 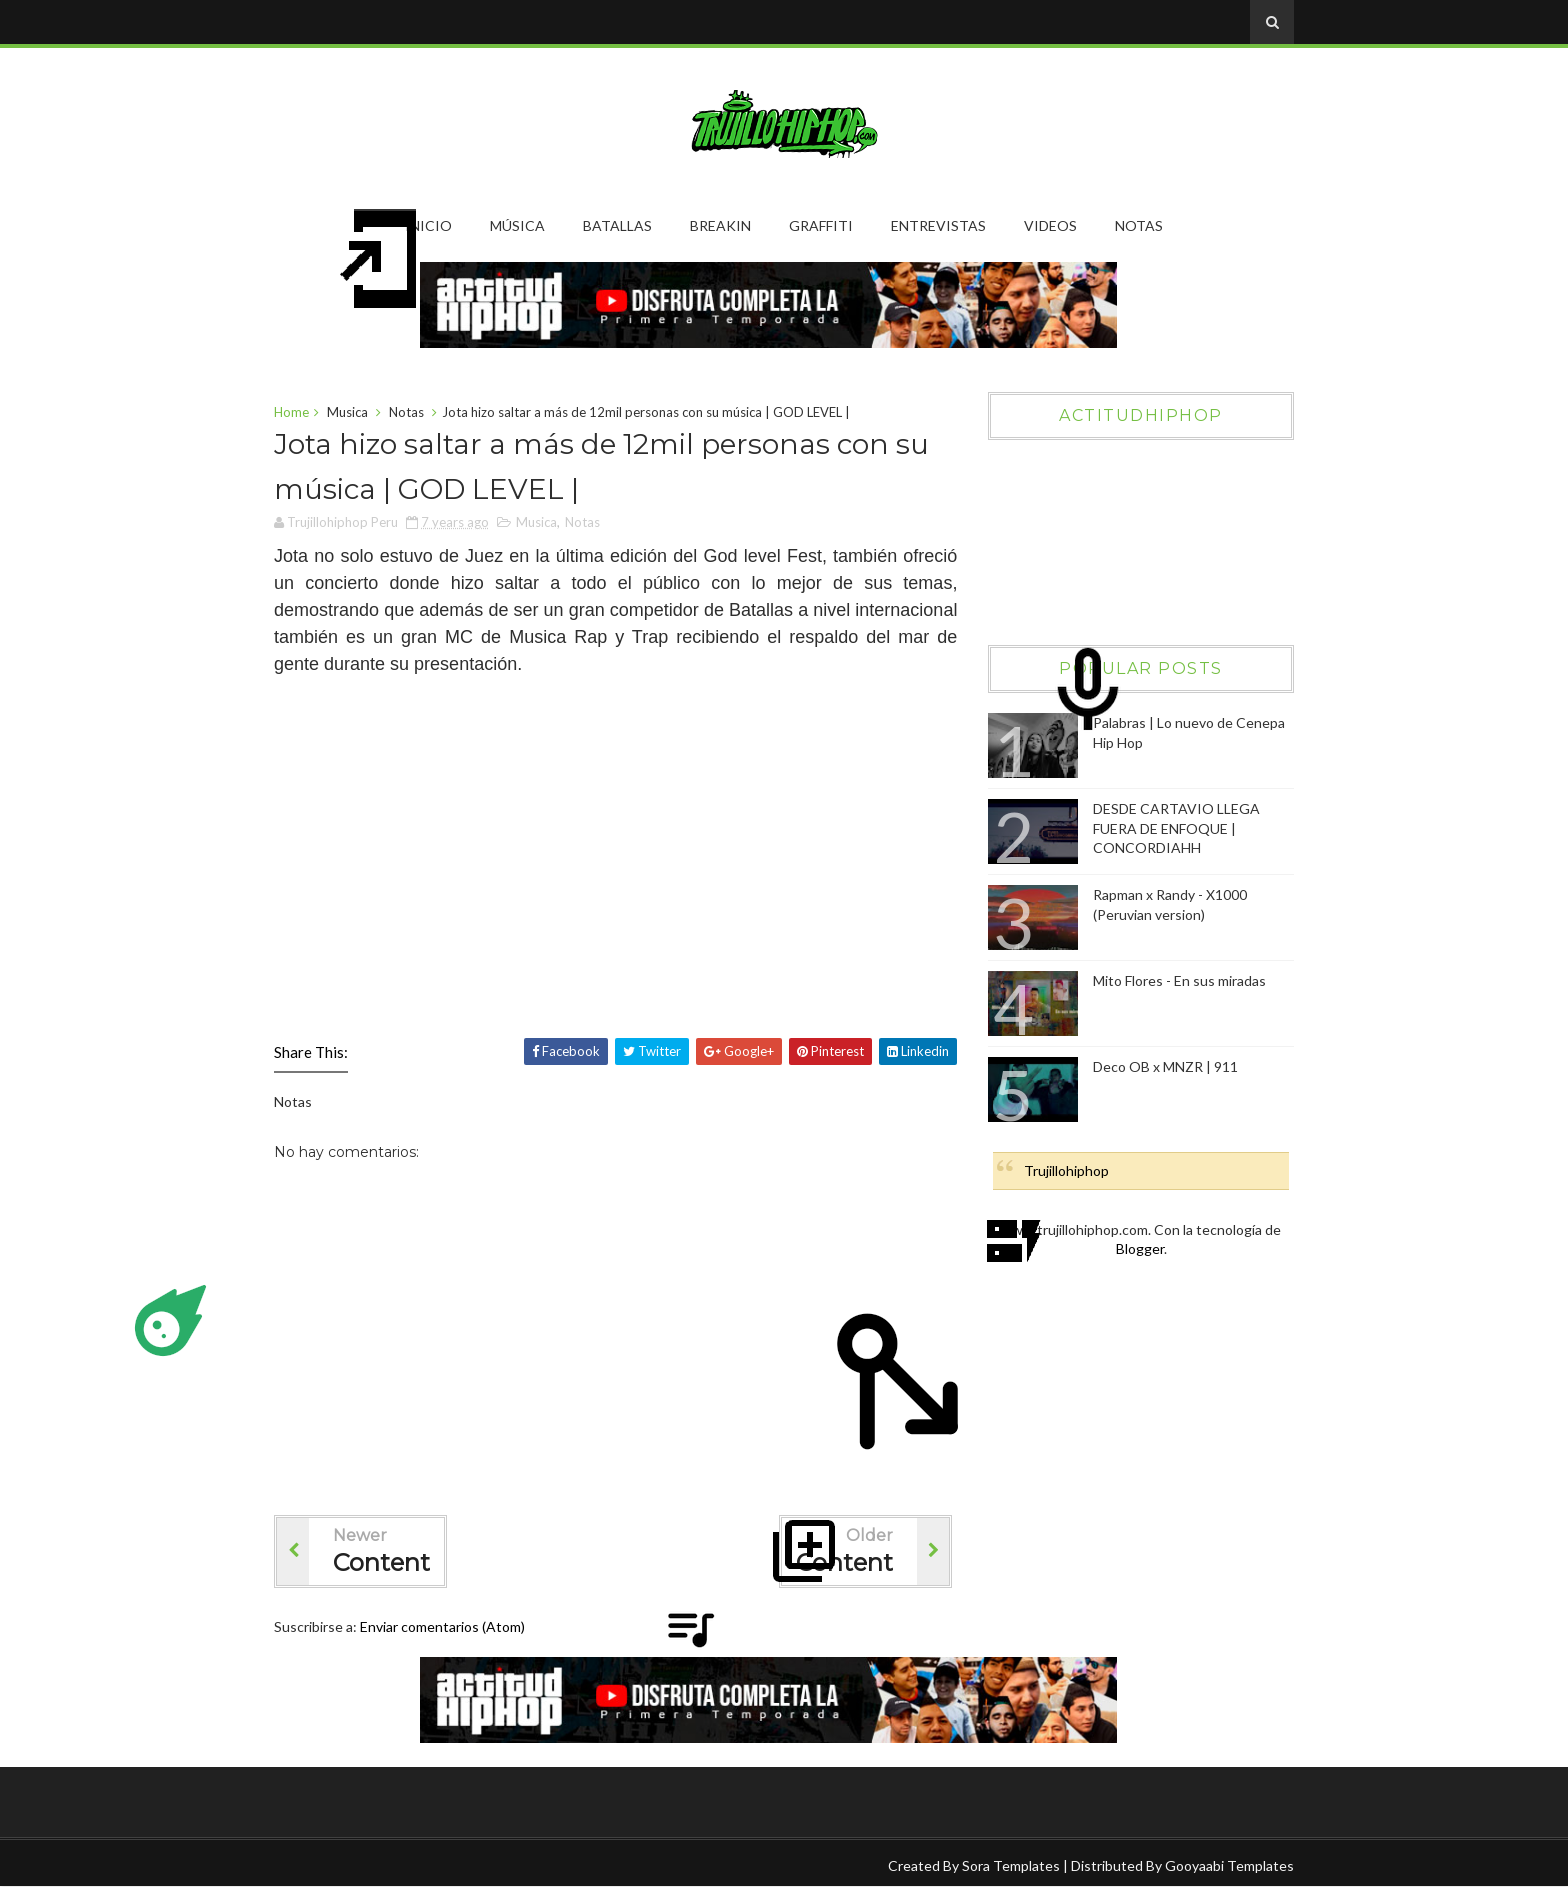 I want to click on view music queue or playlist, so click(x=690, y=1628).